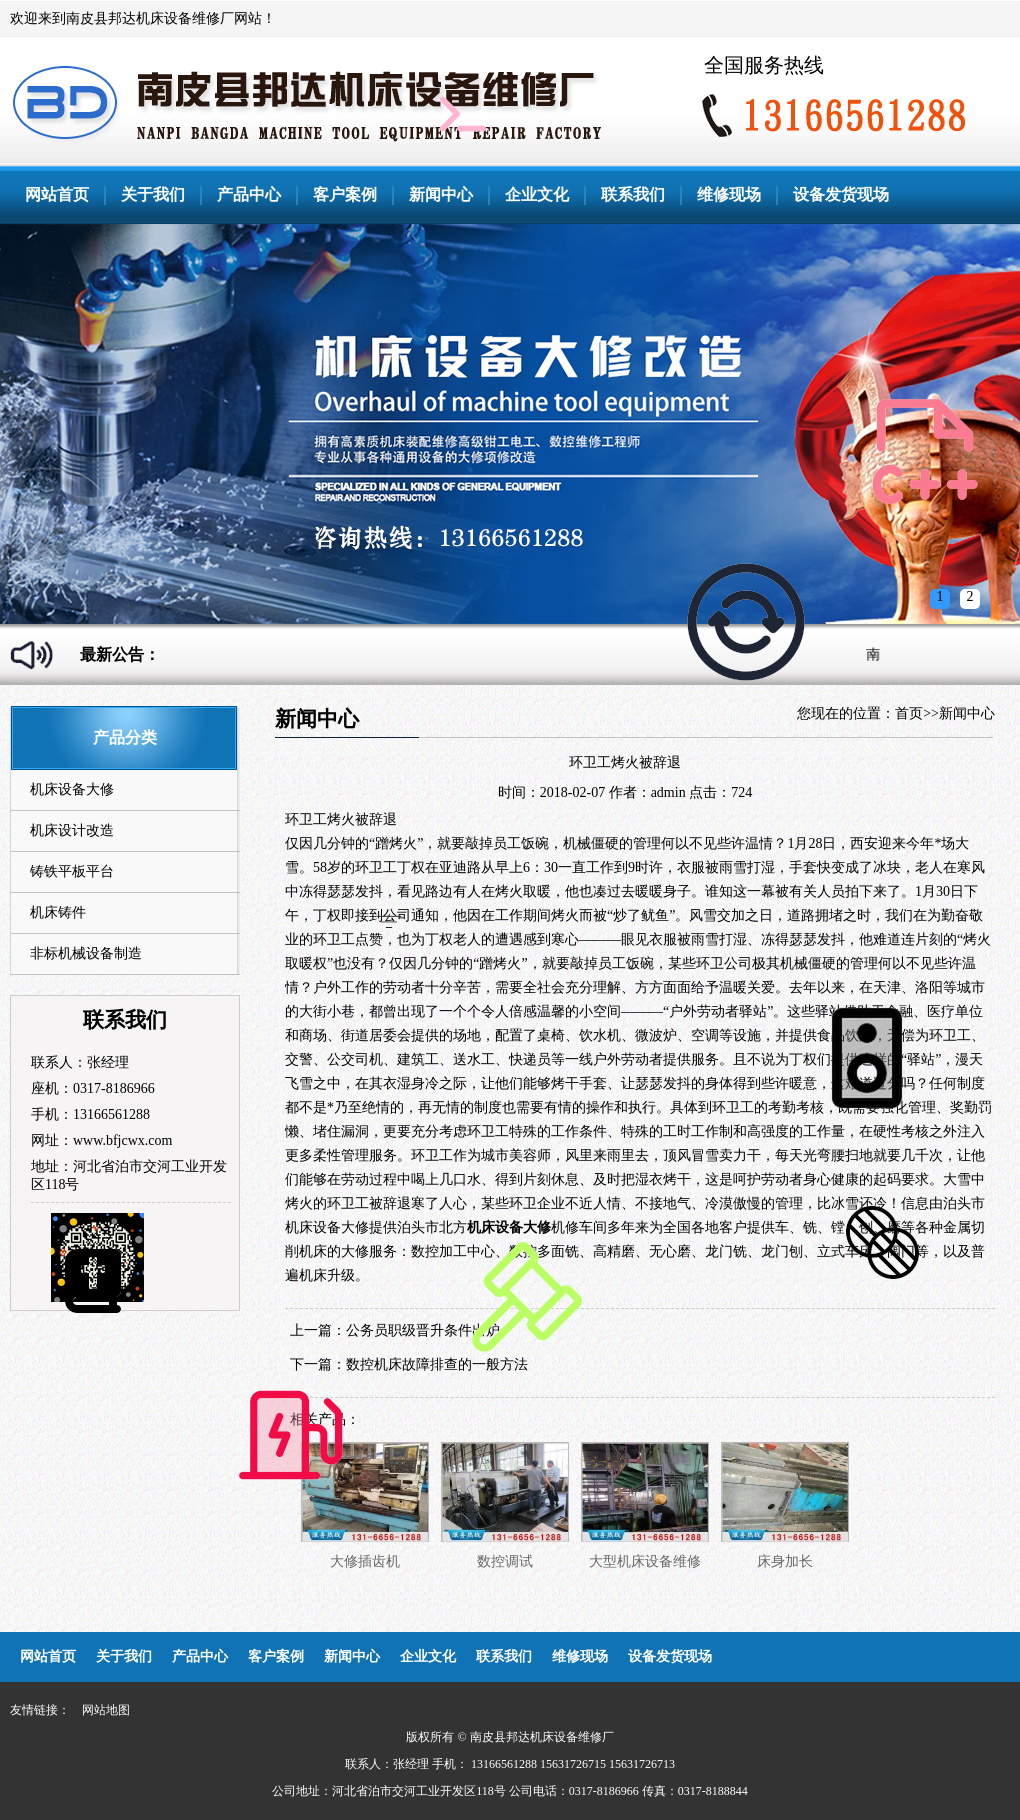 The image size is (1020, 1820). What do you see at coordinates (523, 1301) in the screenshot?
I see `access legal or terms of service information` at bounding box center [523, 1301].